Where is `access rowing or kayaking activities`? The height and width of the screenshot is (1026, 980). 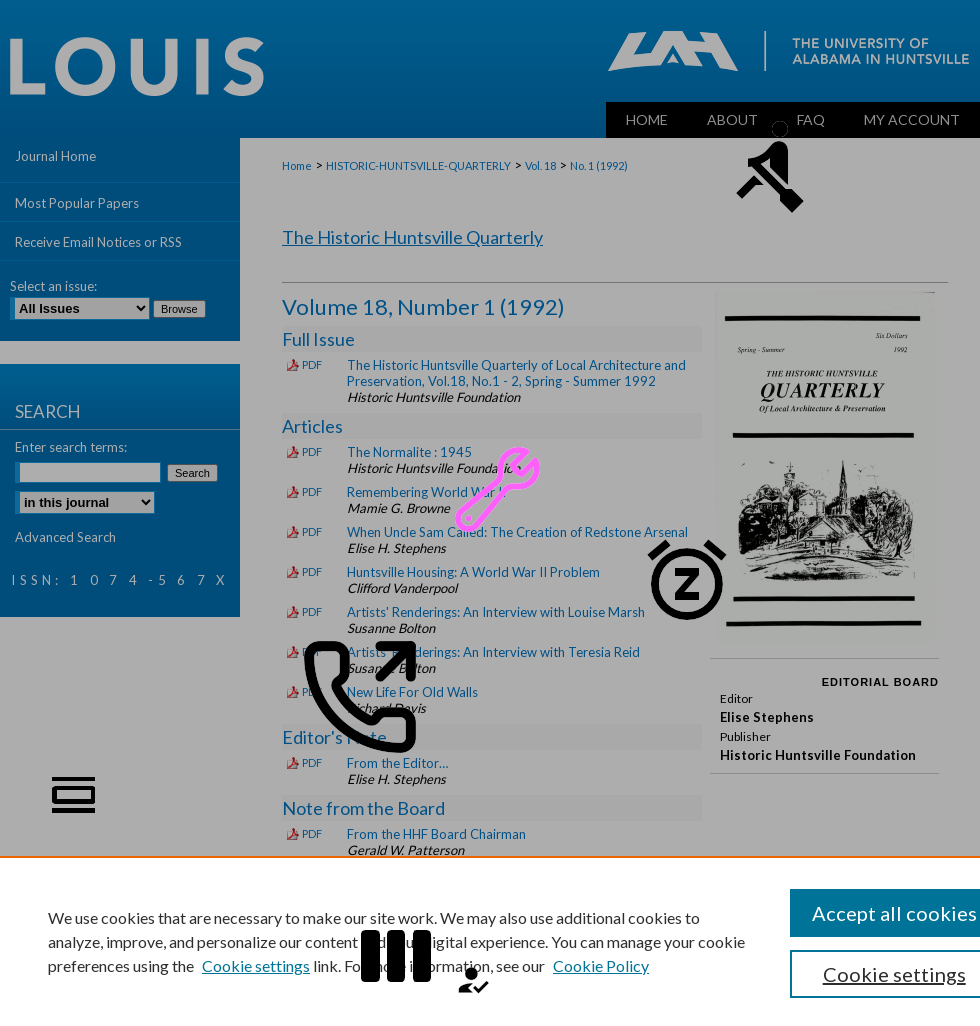 access rowing or kayaking activities is located at coordinates (768, 165).